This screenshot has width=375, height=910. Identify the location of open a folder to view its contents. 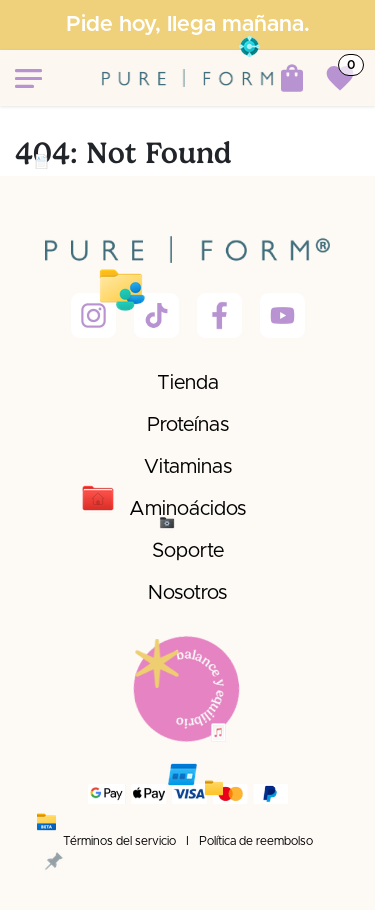
(214, 788).